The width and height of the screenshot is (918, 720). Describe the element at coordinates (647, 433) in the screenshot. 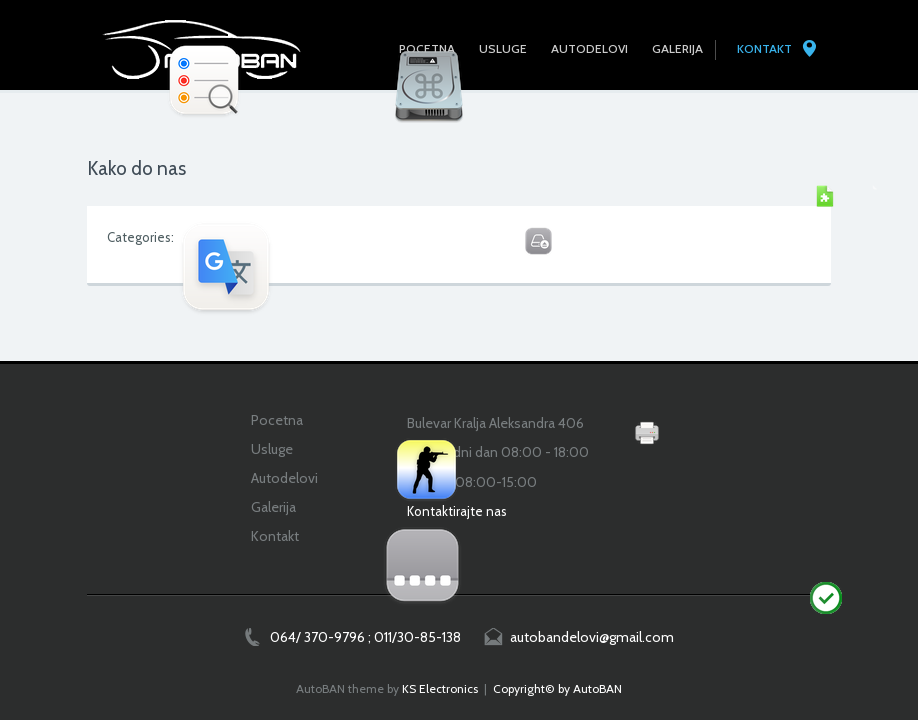

I see `access printer settings and devices` at that location.